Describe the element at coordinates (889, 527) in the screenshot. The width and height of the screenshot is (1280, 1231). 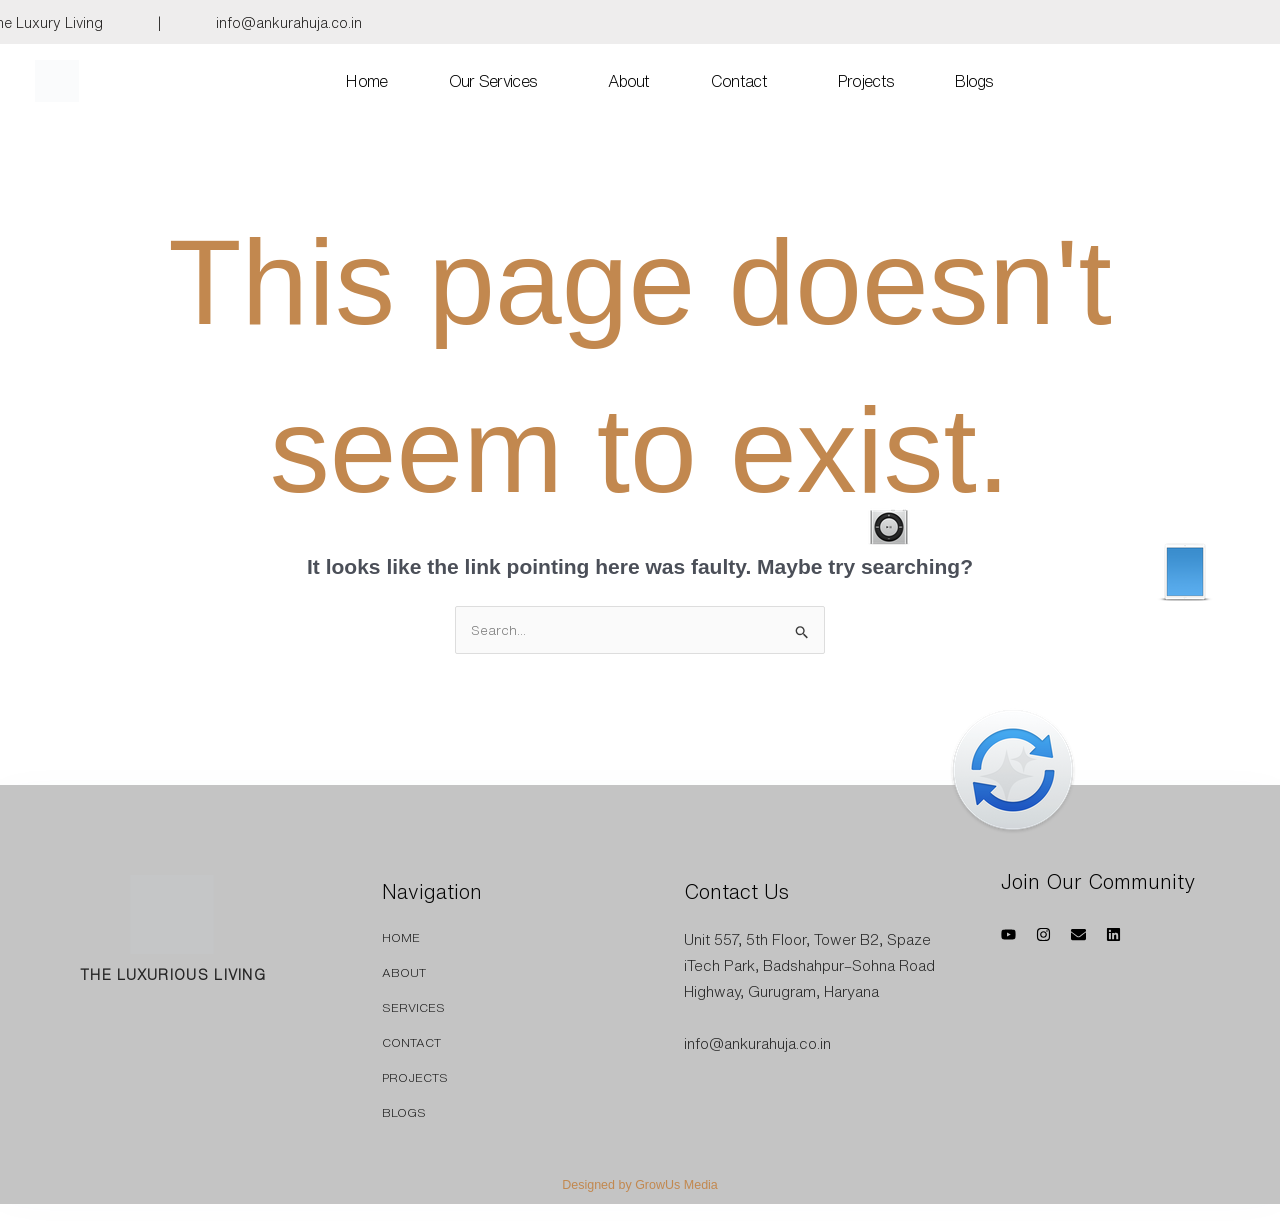
I see `iPod shuffle device connected` at that location.